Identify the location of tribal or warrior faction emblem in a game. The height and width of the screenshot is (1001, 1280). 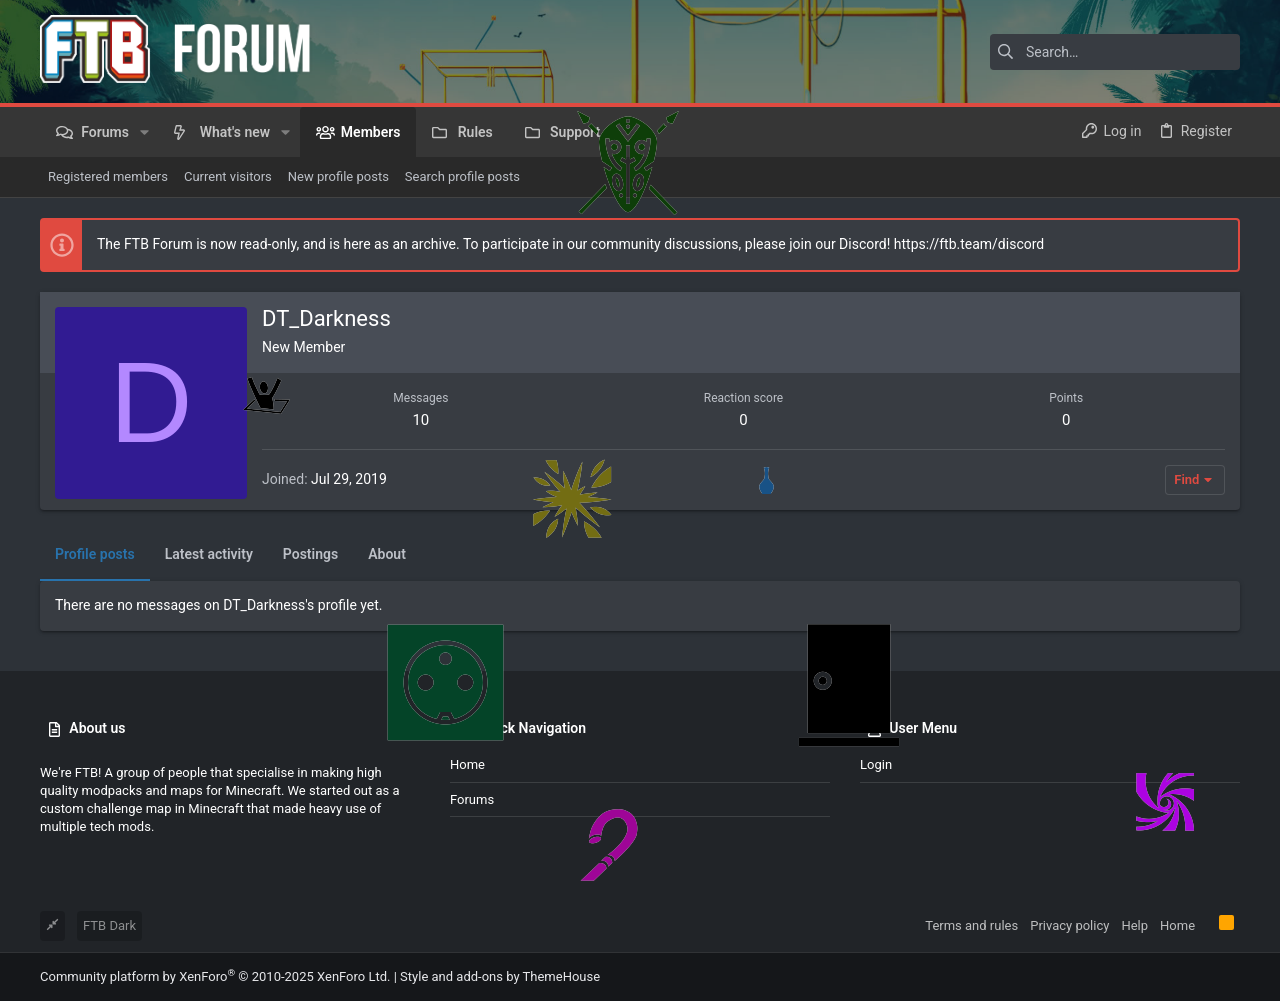
(628, 163).